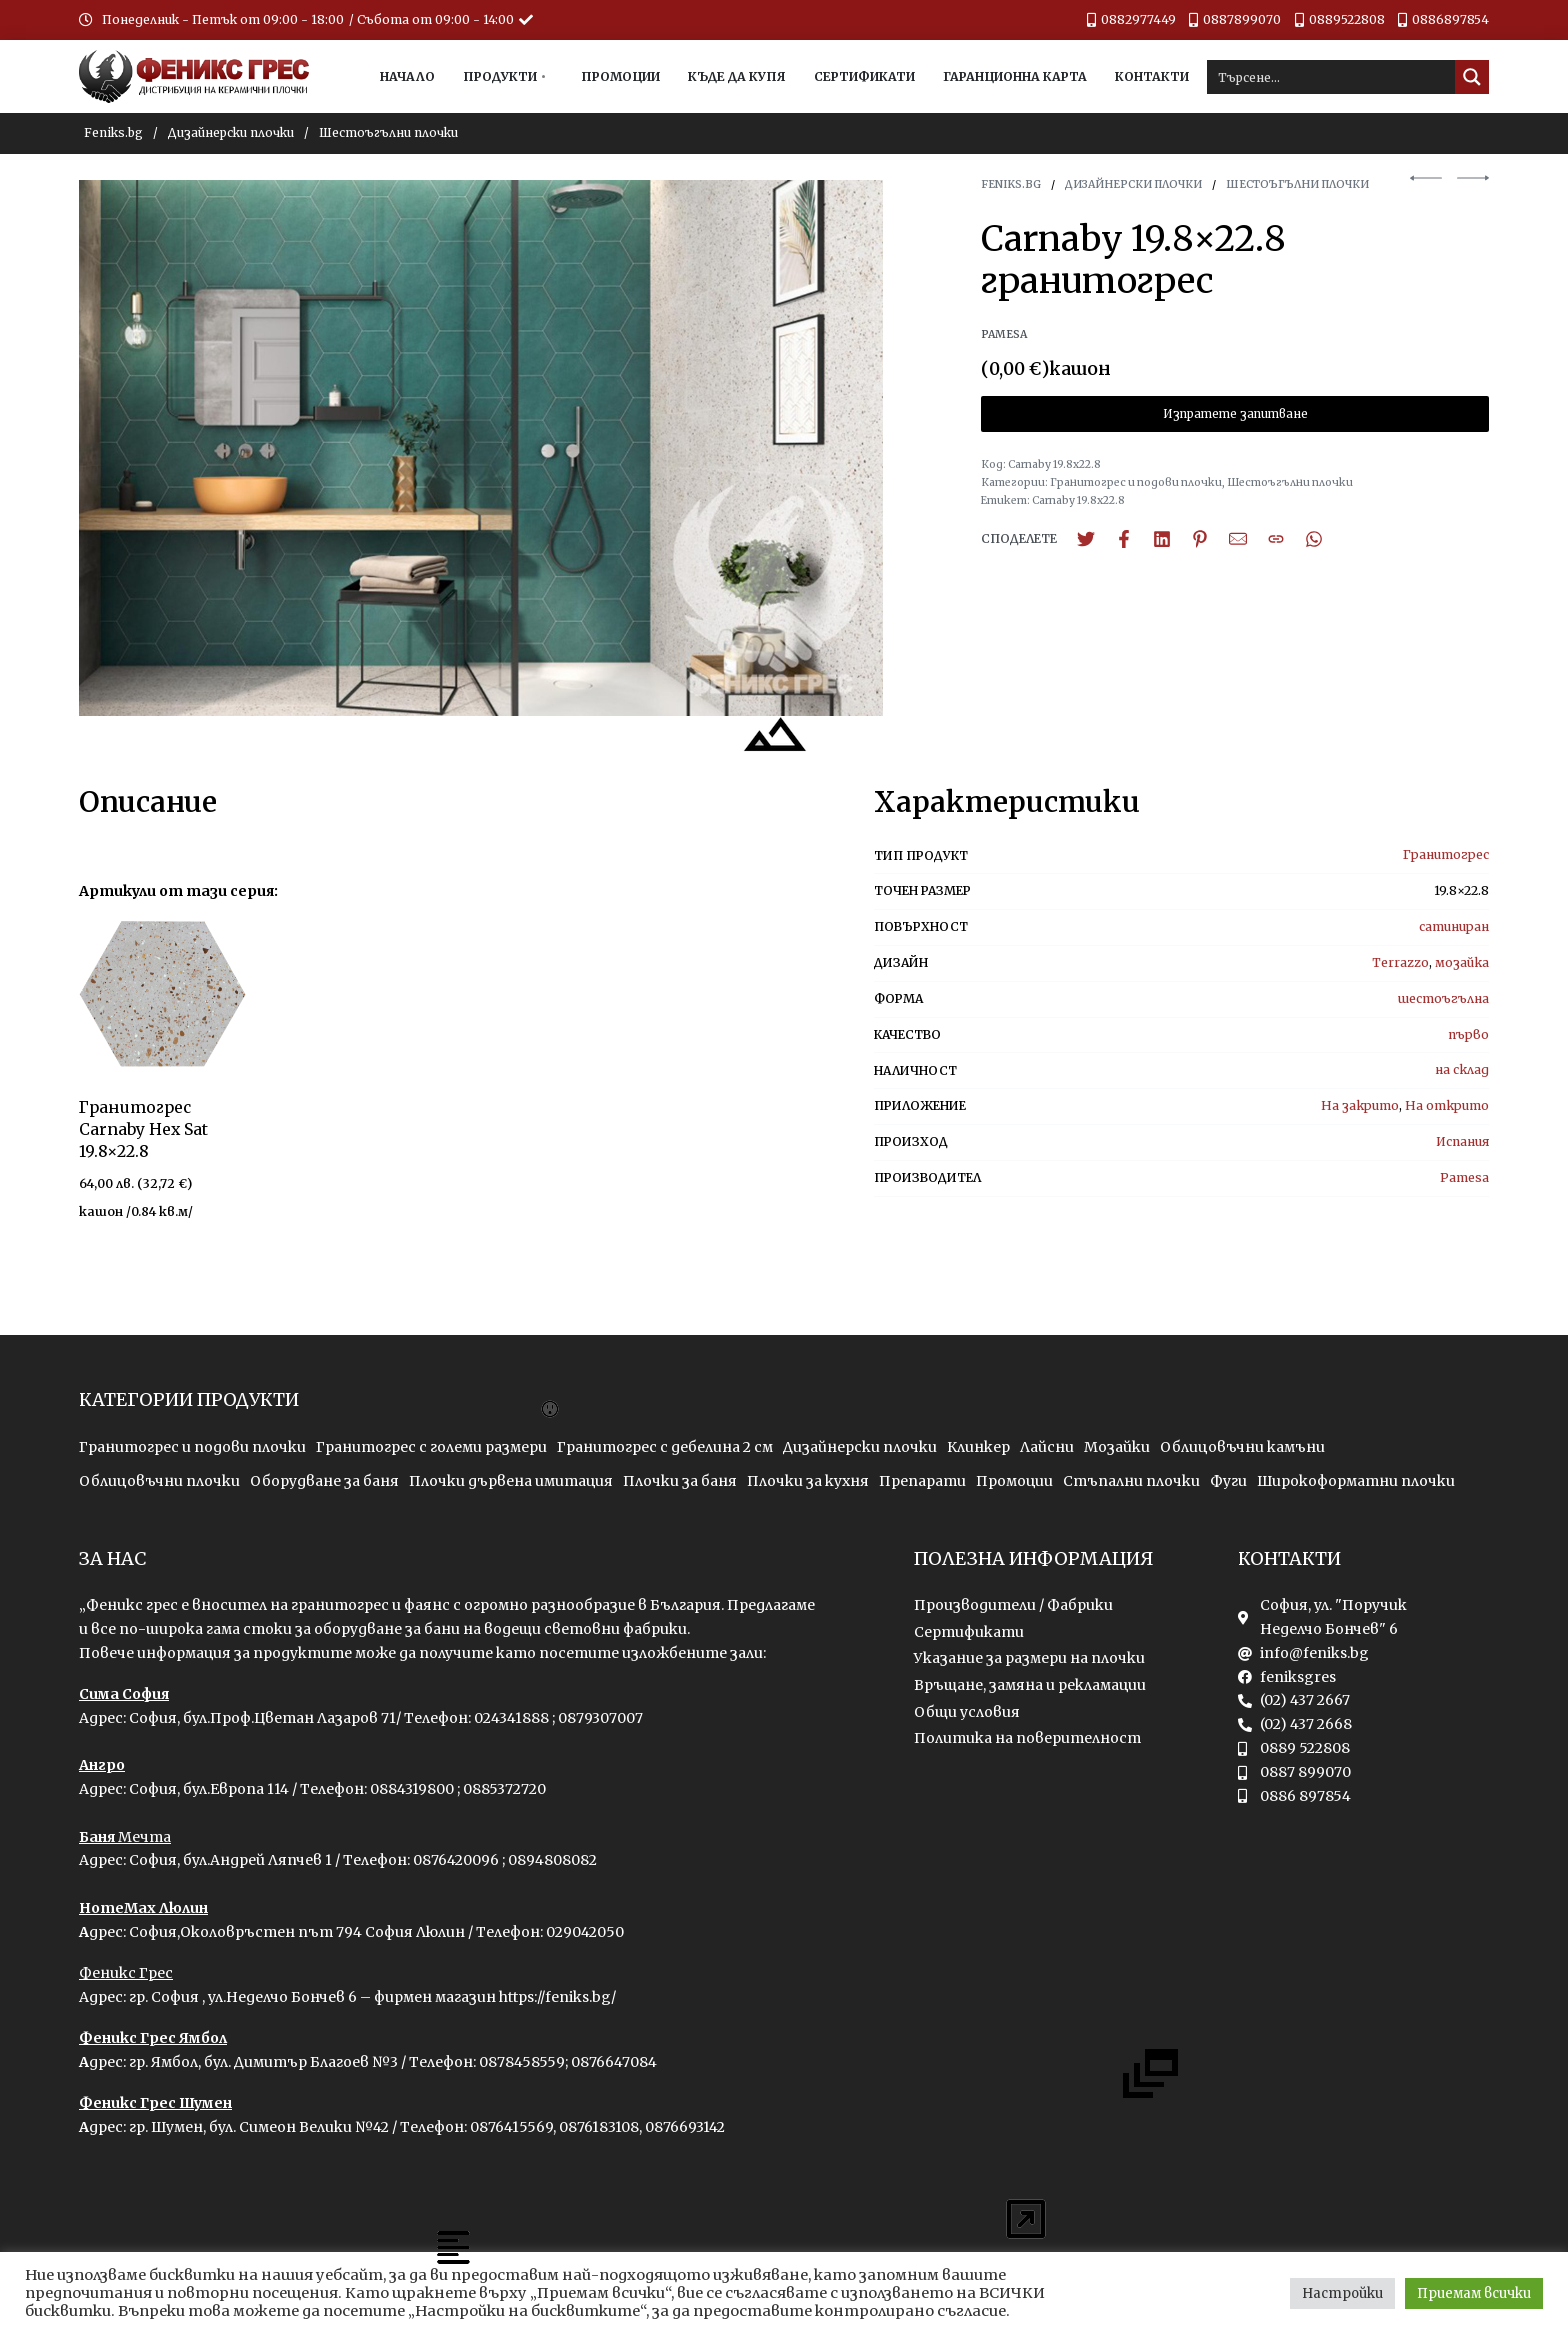 This screenshot has height=2334, width=1568. What do you see at coordinates (1150, 2073) in the screenshot?
I see `view dynamic or live feed content` at bounding box center [1150, 2073].